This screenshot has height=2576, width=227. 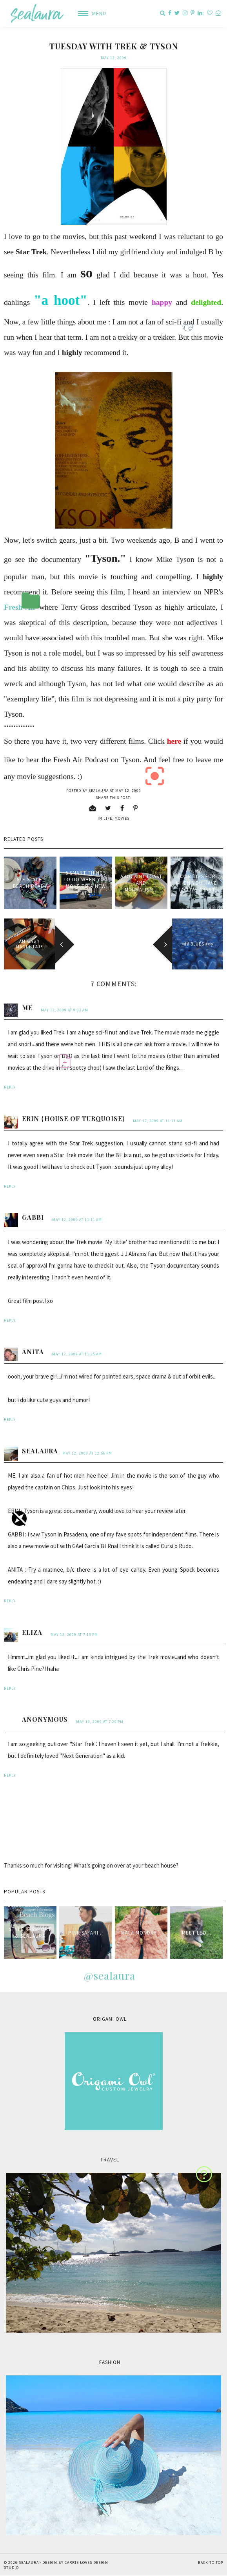 What do you see at coordinates (31, 600) in the screenshot?
I see `open folder or directory` at bounding box center [31, 600].